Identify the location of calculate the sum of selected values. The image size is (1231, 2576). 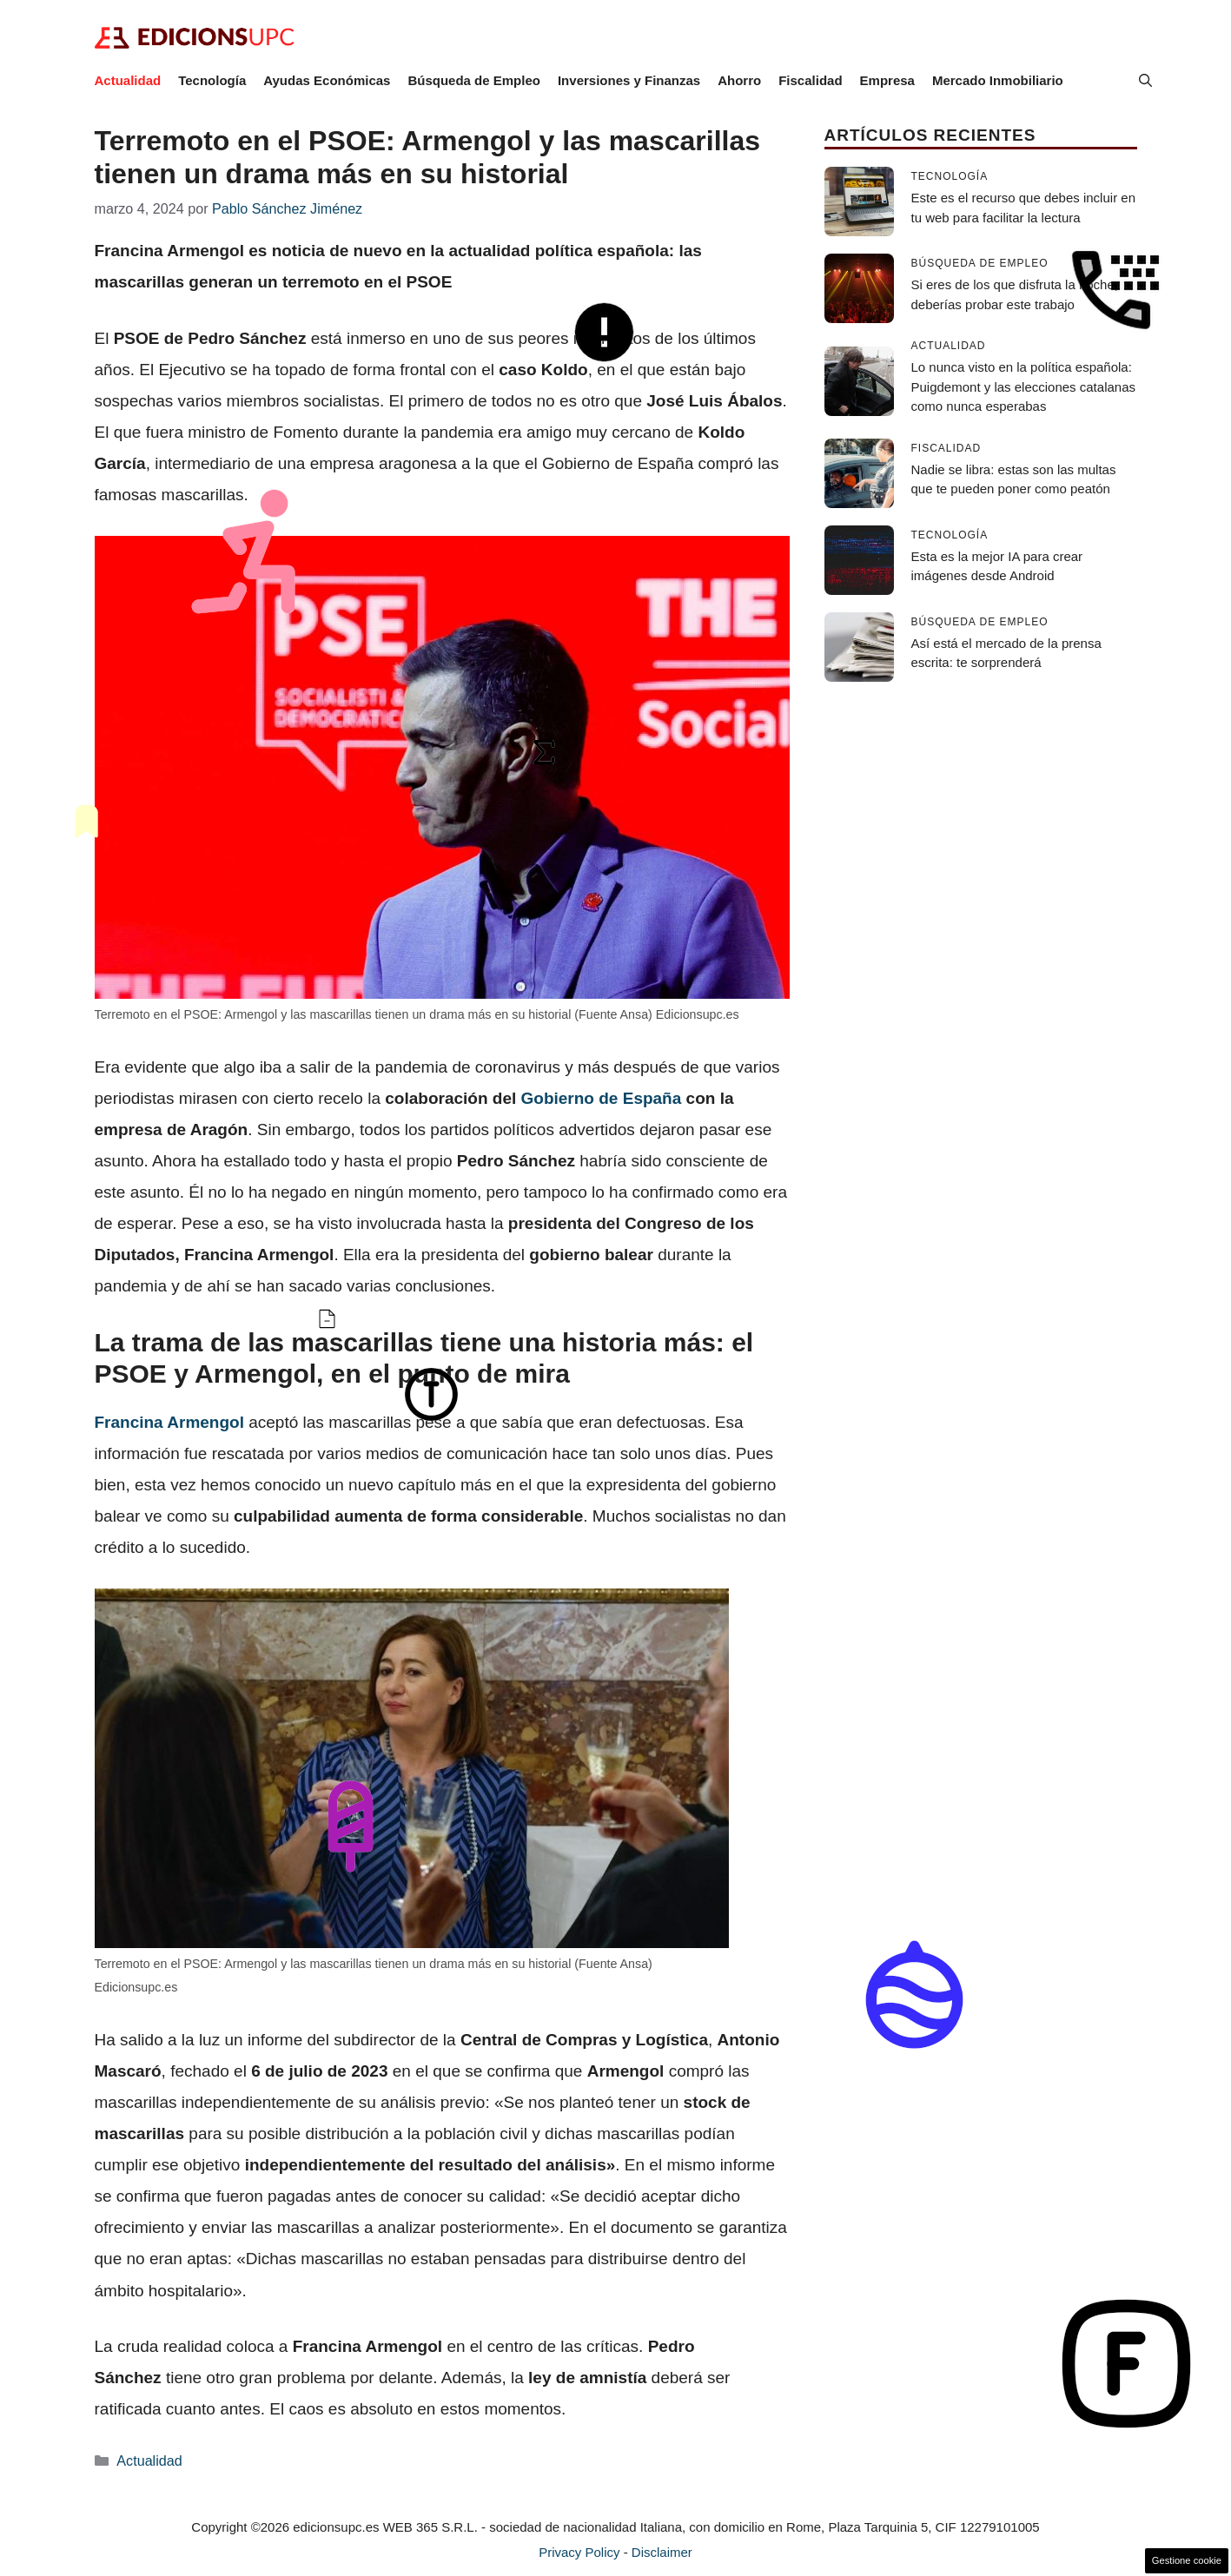
(544, 752).